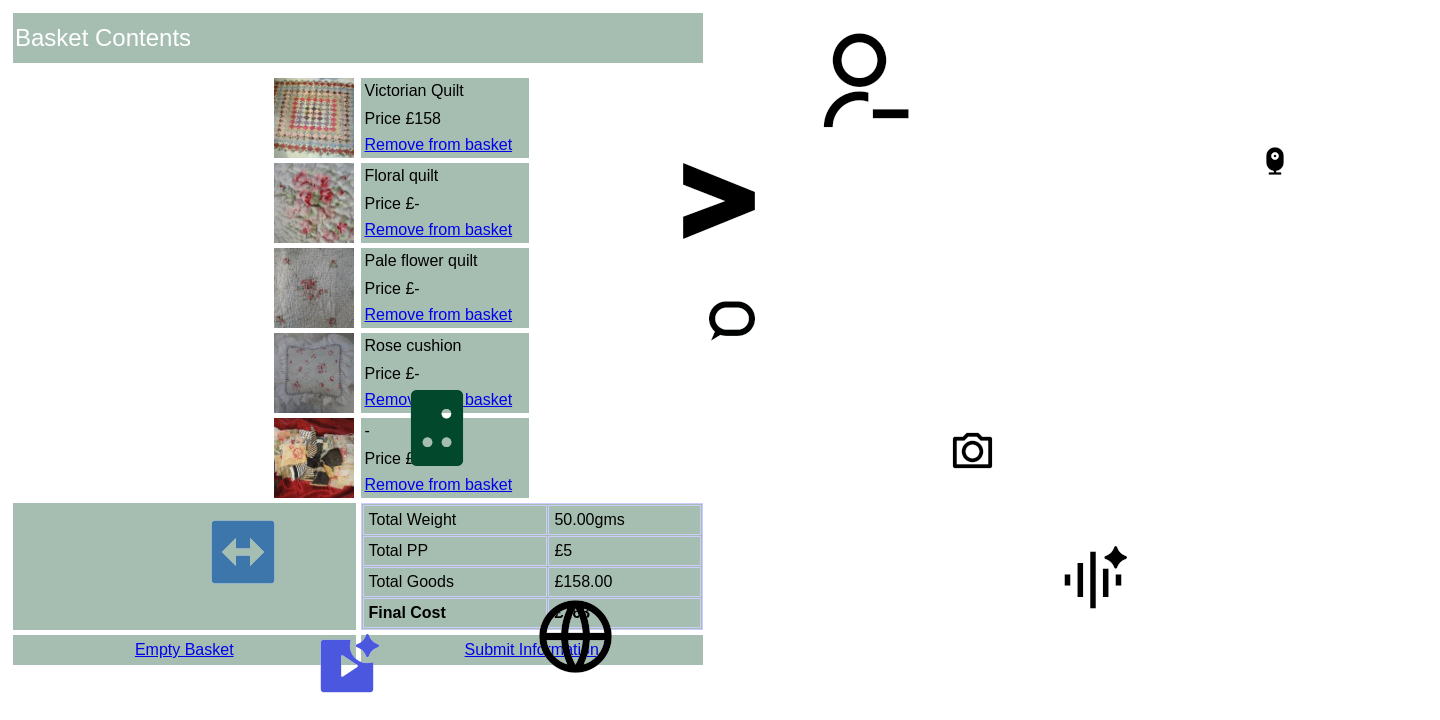 This screenshot has width=1440, height=720. What do you see at coordinates (732, 321) in the screenshot?
I see `visit The Conversation website` at bounding box center [732, 321].